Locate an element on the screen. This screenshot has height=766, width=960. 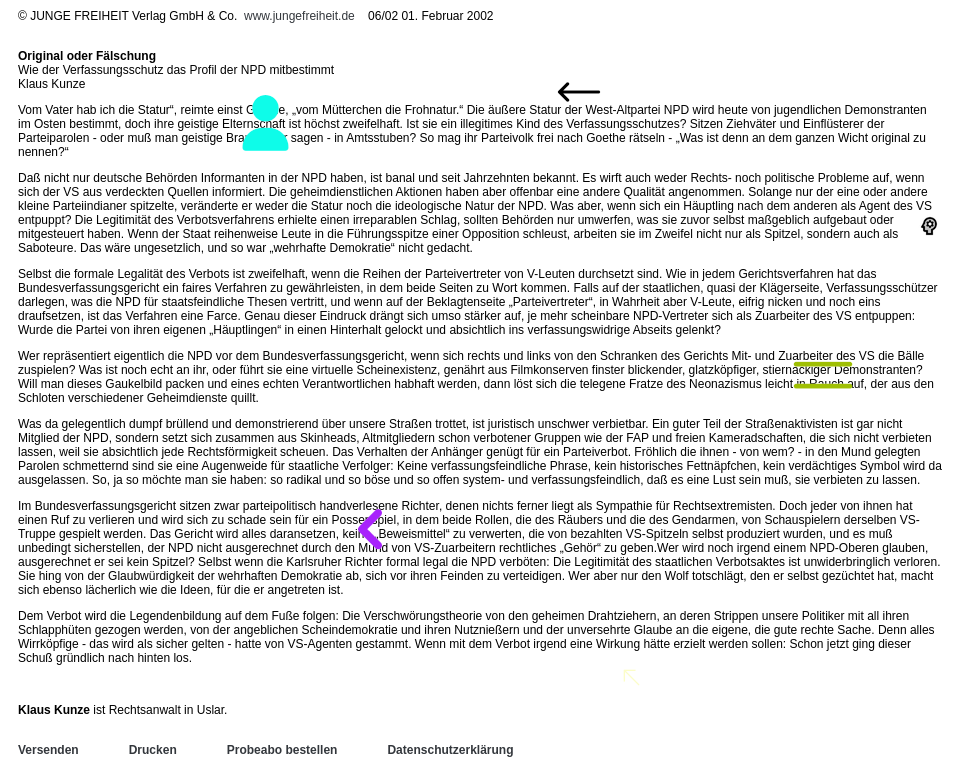
go back to the previous page is located at coordinates (579, 92).